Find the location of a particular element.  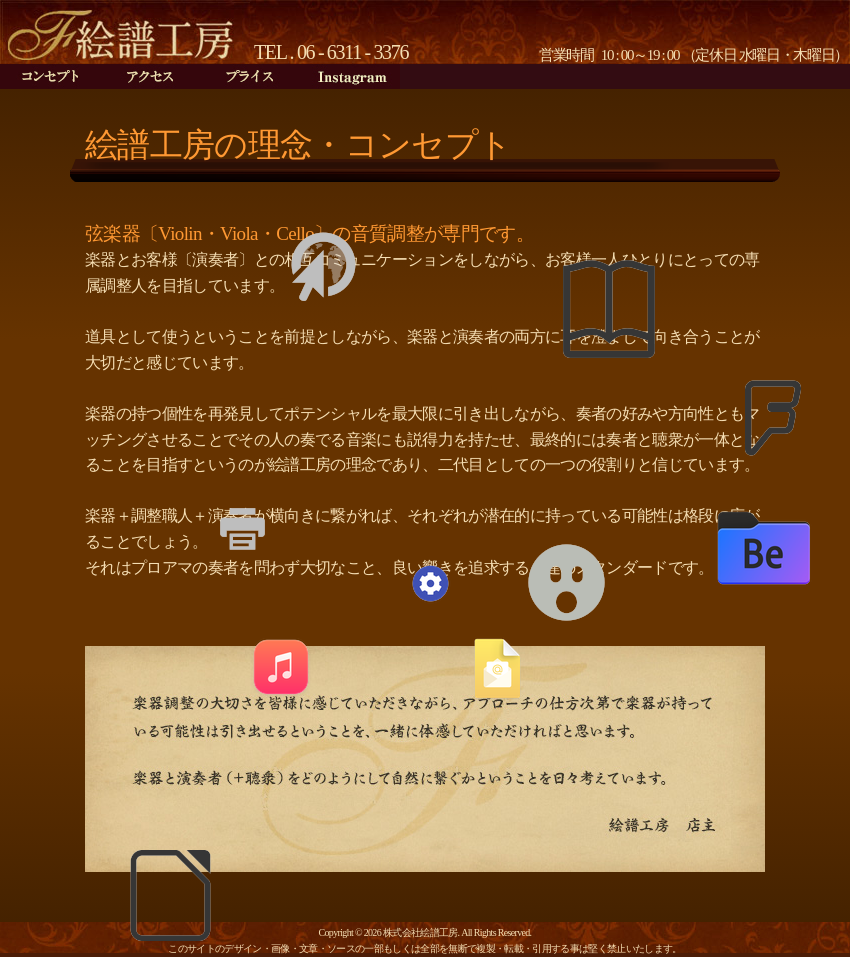

connect your foursquare account is located at coordinates (770, 418).